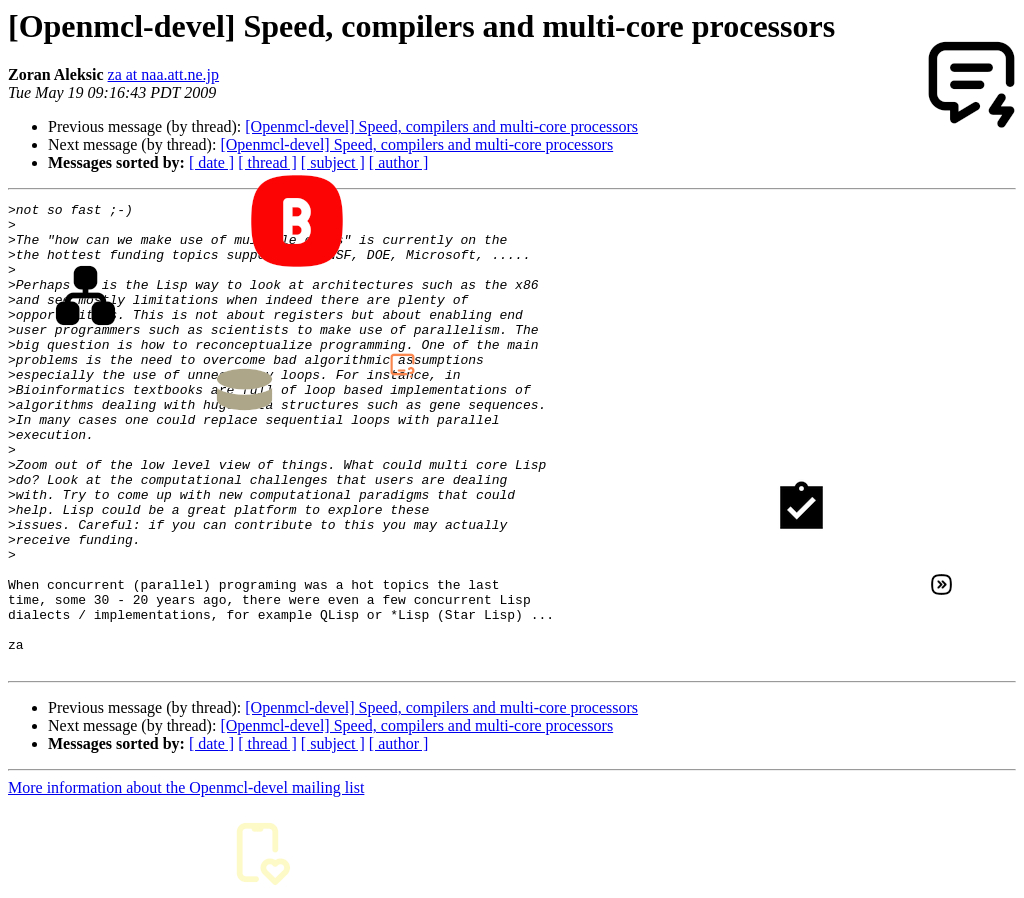  What do you see at coordinates (85, 295) in the screenshot?
I see `view organizational hierarchy or structure` at bounding box center [85, 295].